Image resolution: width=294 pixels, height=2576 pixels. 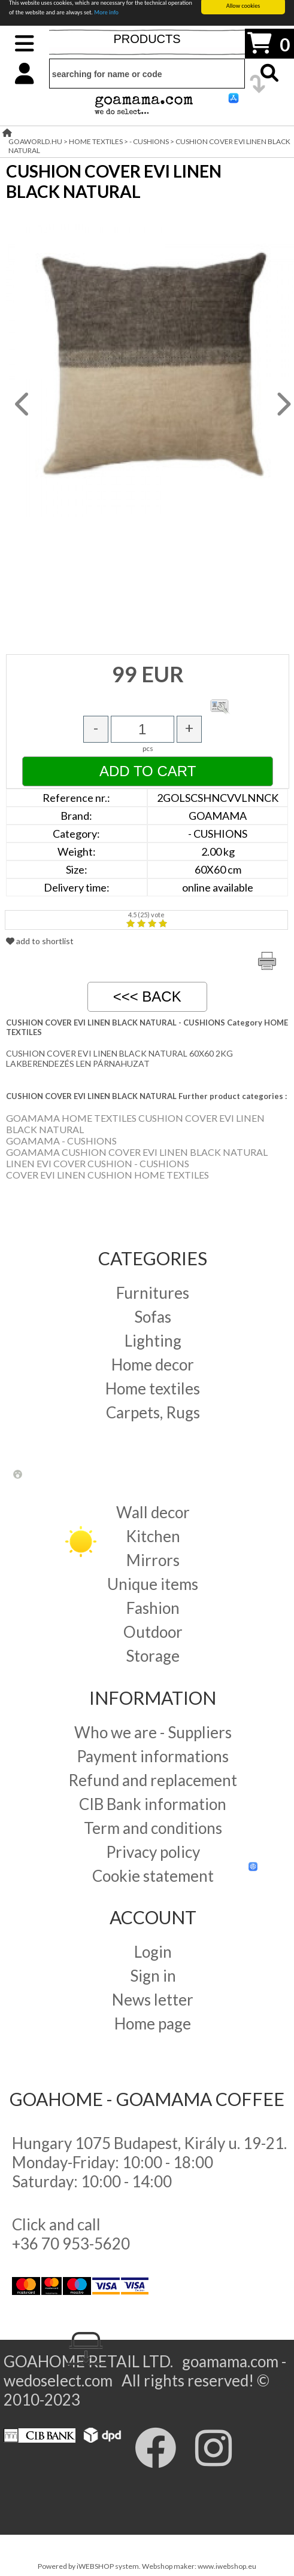 I want to click on minimize window to dock, so click(x=86, y=2348).